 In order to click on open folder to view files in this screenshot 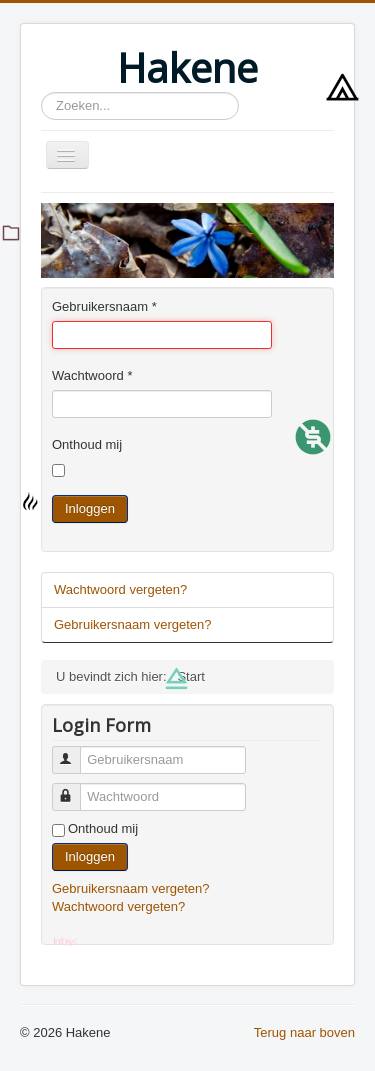, I will do `click(11, 233)`.